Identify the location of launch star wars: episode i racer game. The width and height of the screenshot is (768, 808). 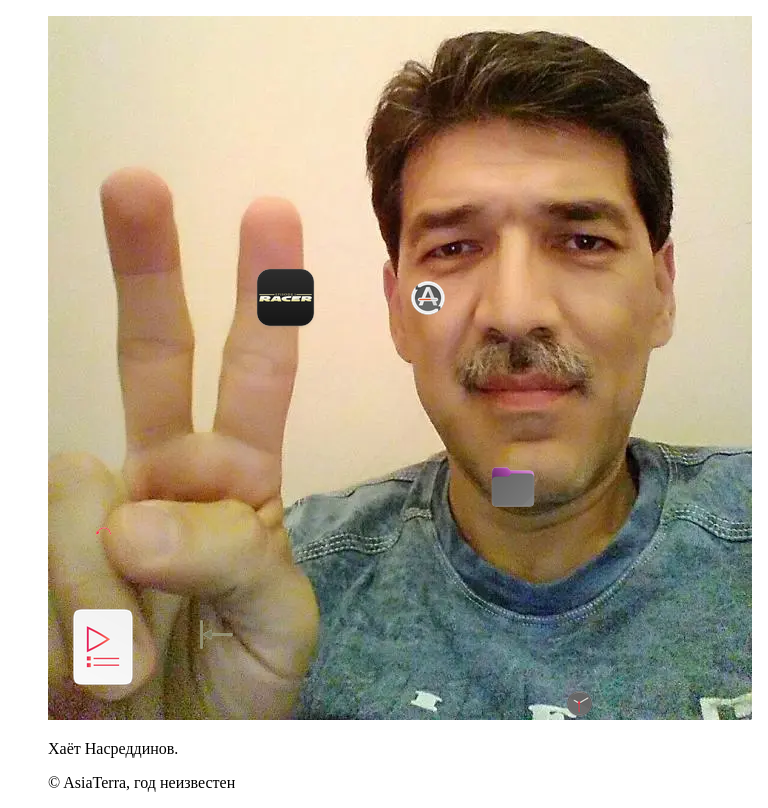
(285, 297).